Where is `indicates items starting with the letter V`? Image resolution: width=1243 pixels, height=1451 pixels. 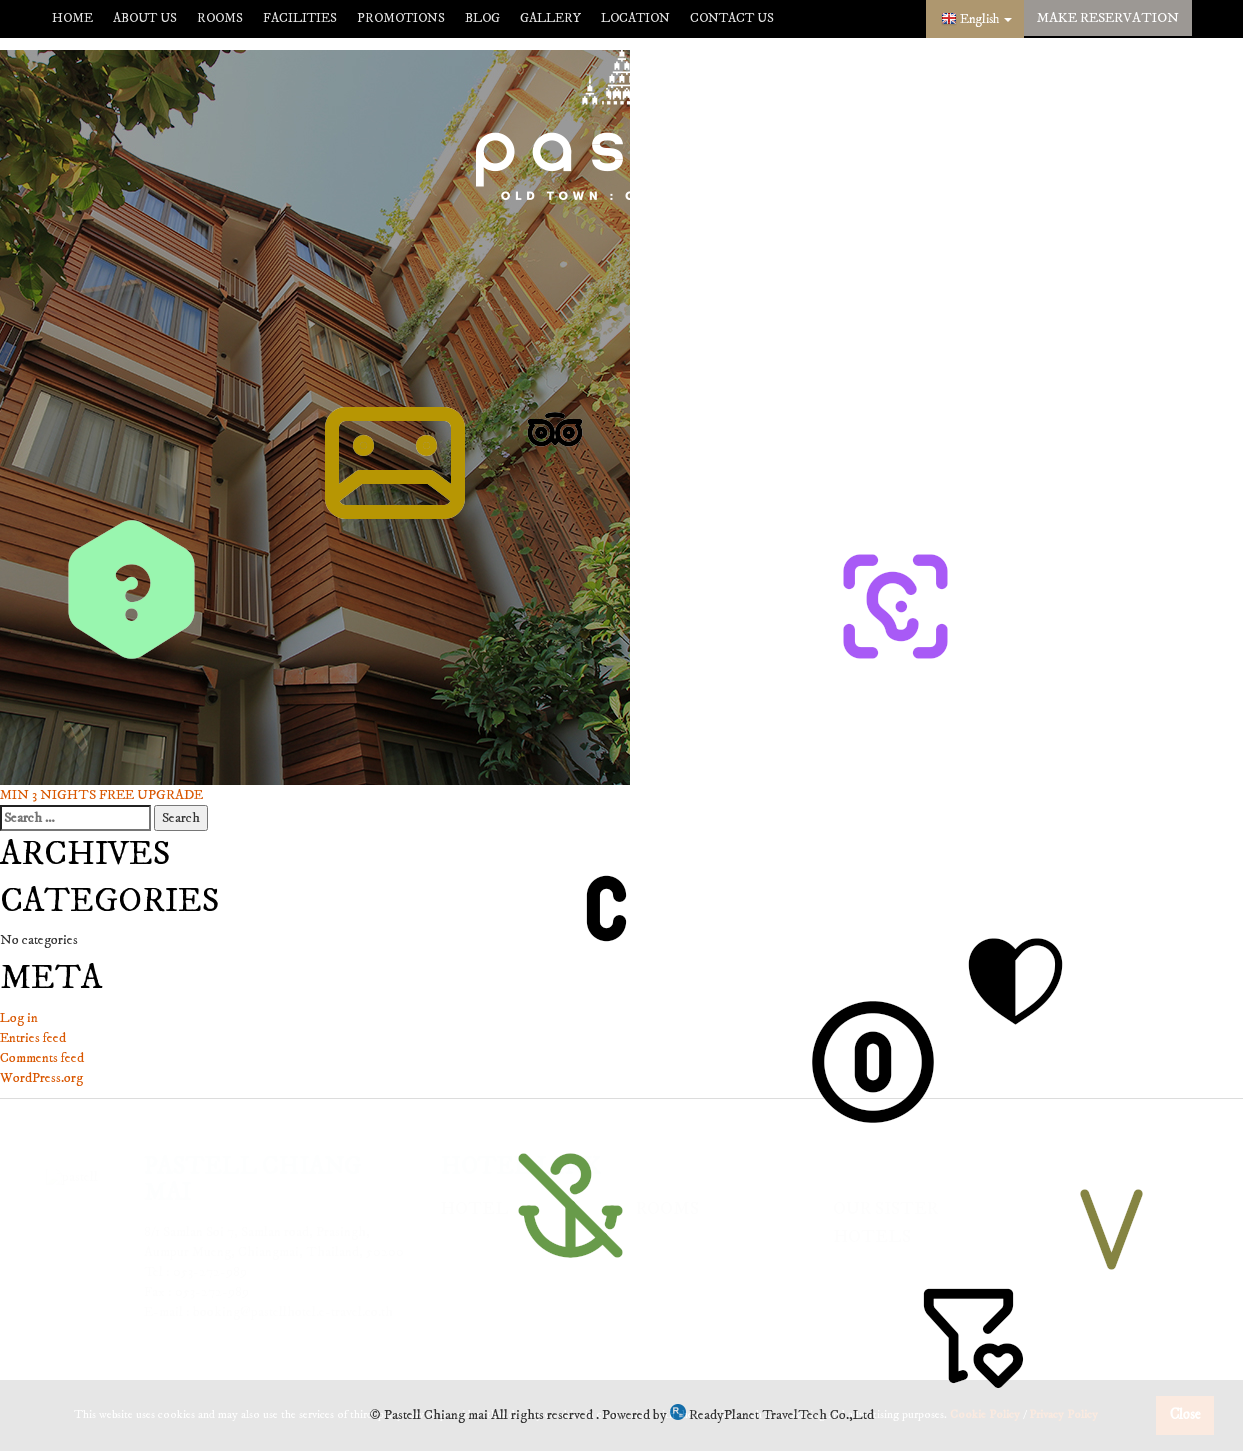
indicates items starting with the letter V is located at coordinates (1111, 1229).